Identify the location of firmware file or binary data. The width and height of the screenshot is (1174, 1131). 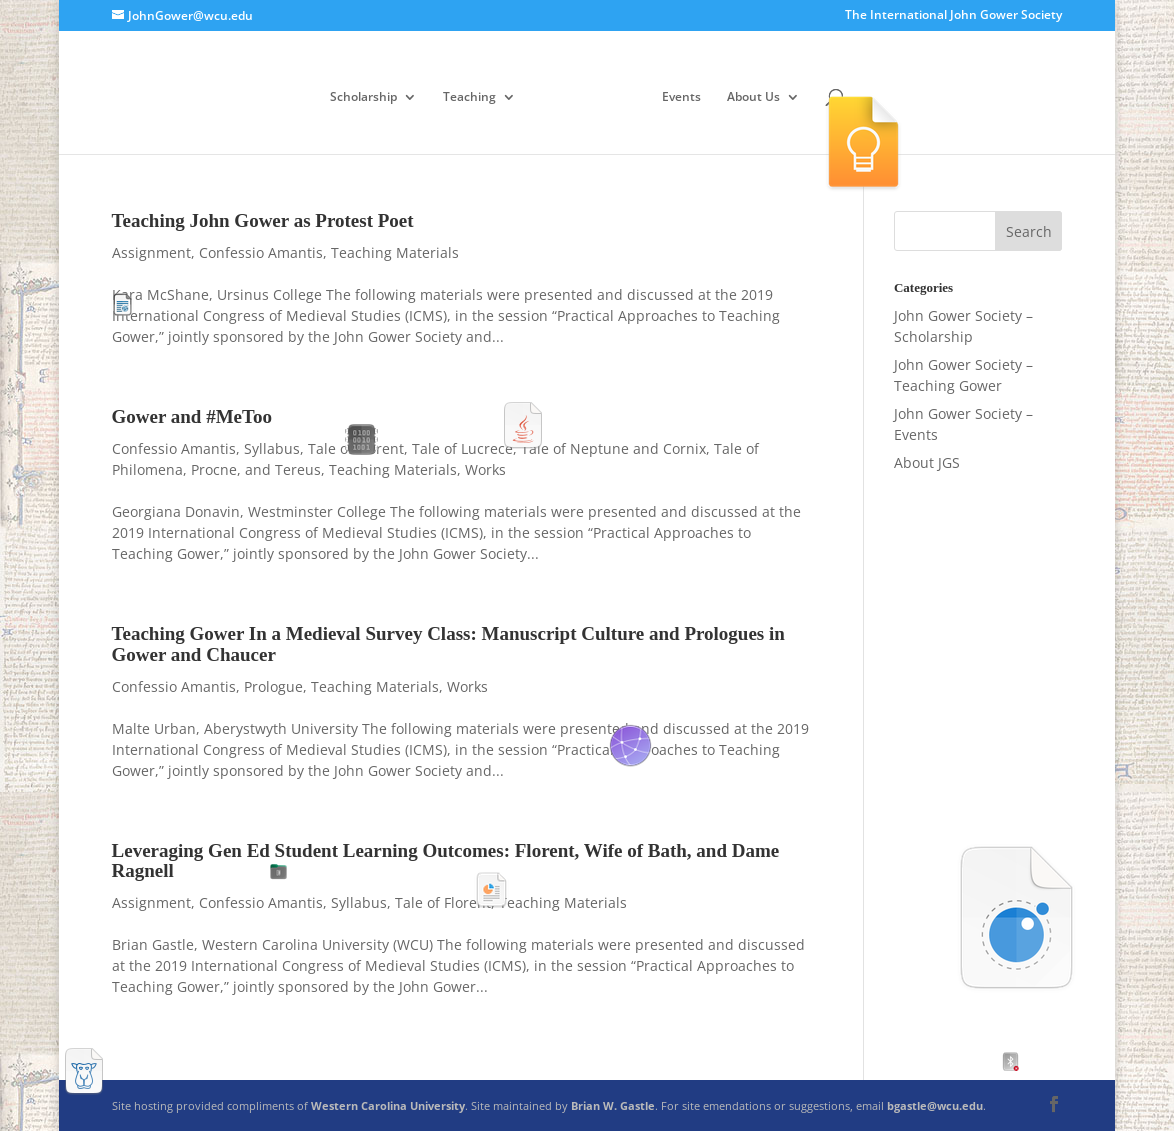
(361, 439).